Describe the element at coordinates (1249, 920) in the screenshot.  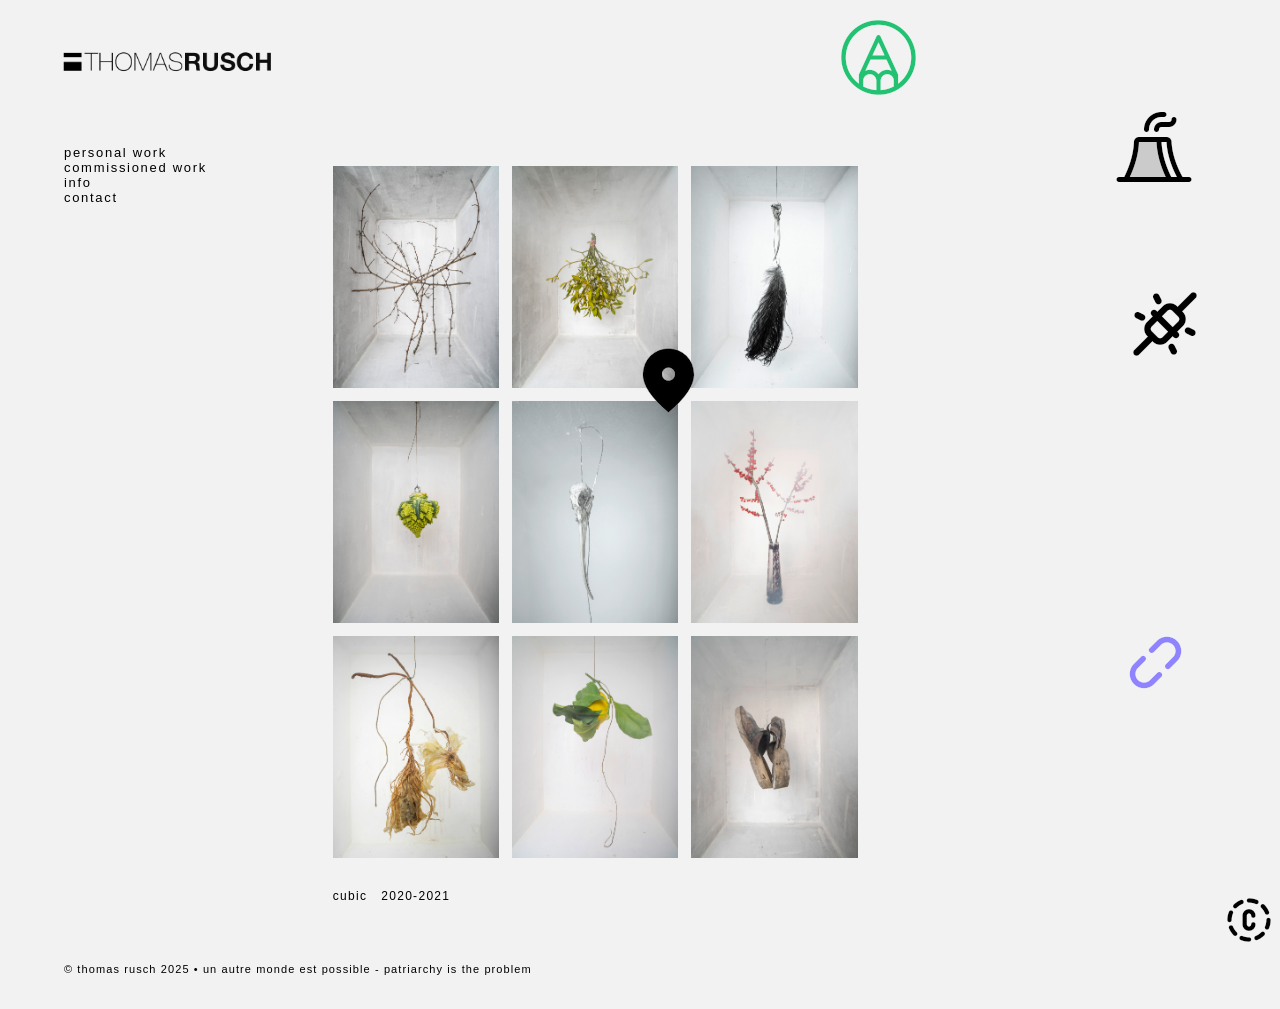
I see `indicates copyright or content protection status` at that location.